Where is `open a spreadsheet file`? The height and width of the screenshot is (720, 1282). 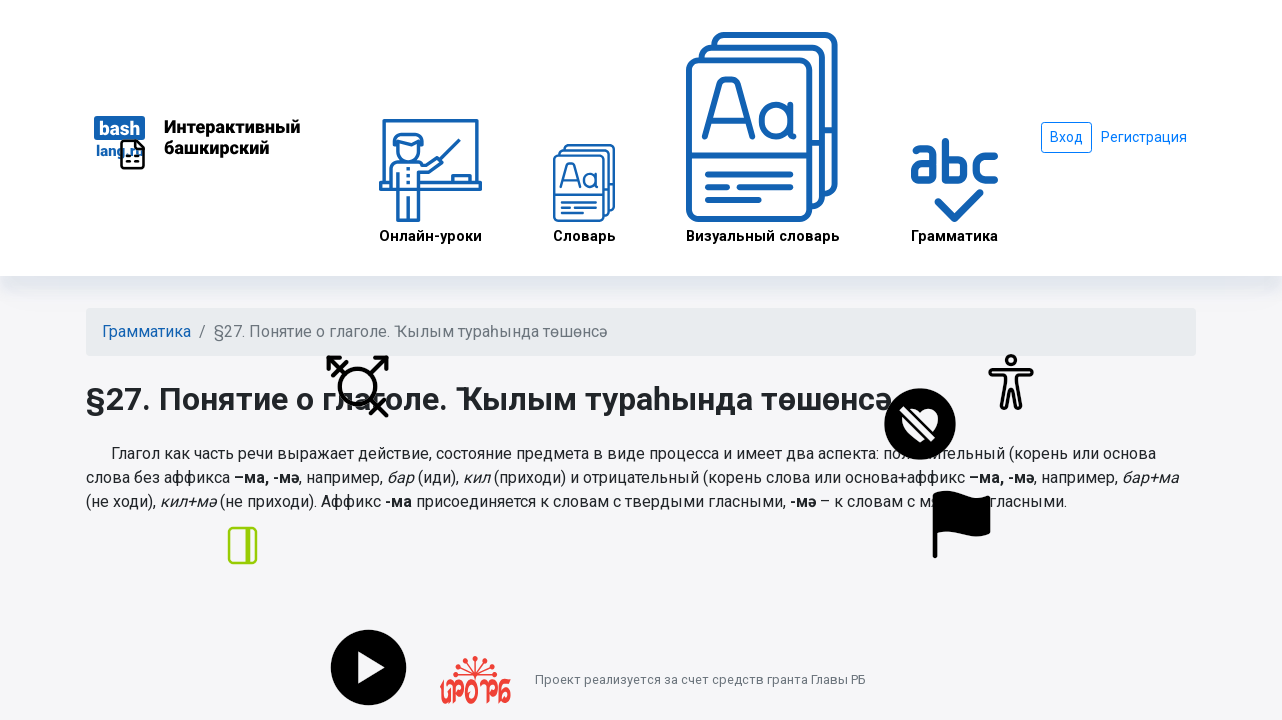
open a spreadsheet file is located at coordinates (132, 154).